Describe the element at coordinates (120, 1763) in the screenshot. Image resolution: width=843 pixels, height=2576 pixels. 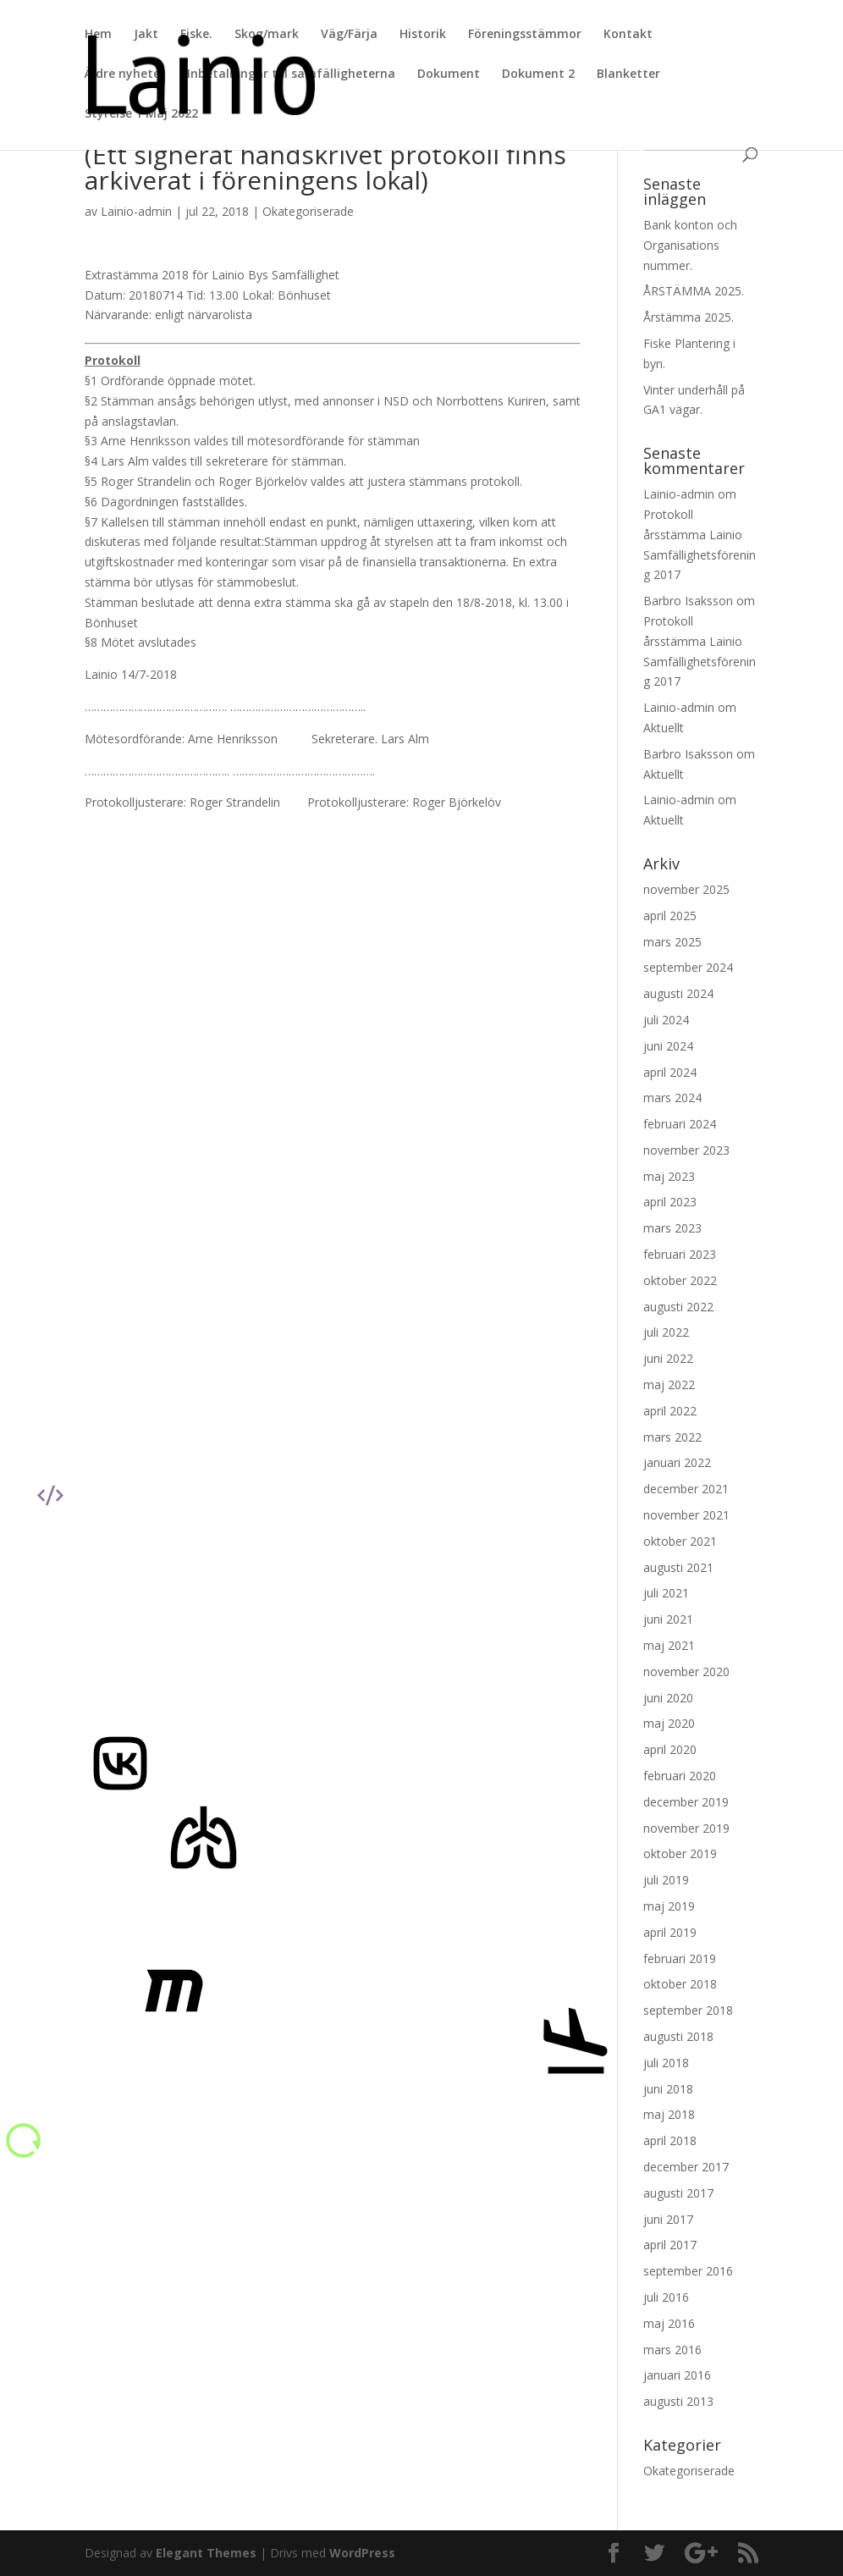
I see `open VKontakte app` at that location.